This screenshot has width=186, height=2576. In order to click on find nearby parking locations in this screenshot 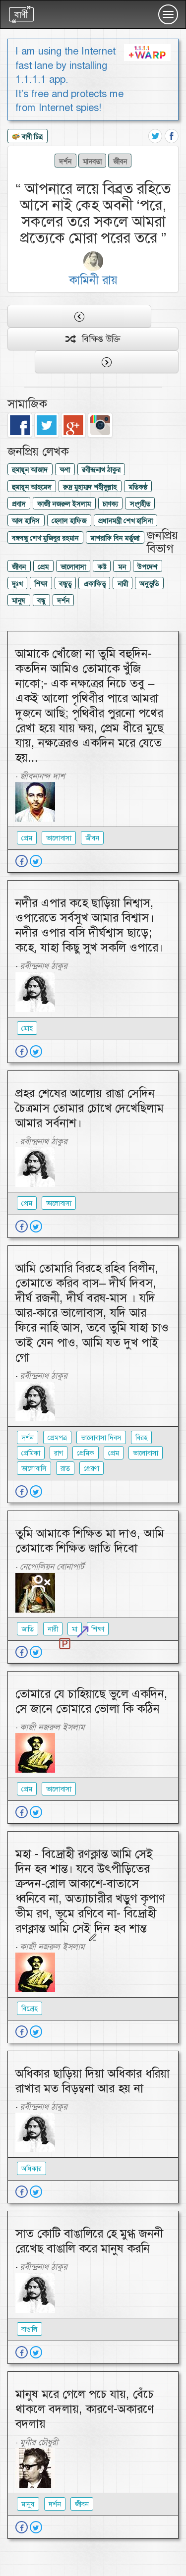, I will do `click(64, 1643)`.